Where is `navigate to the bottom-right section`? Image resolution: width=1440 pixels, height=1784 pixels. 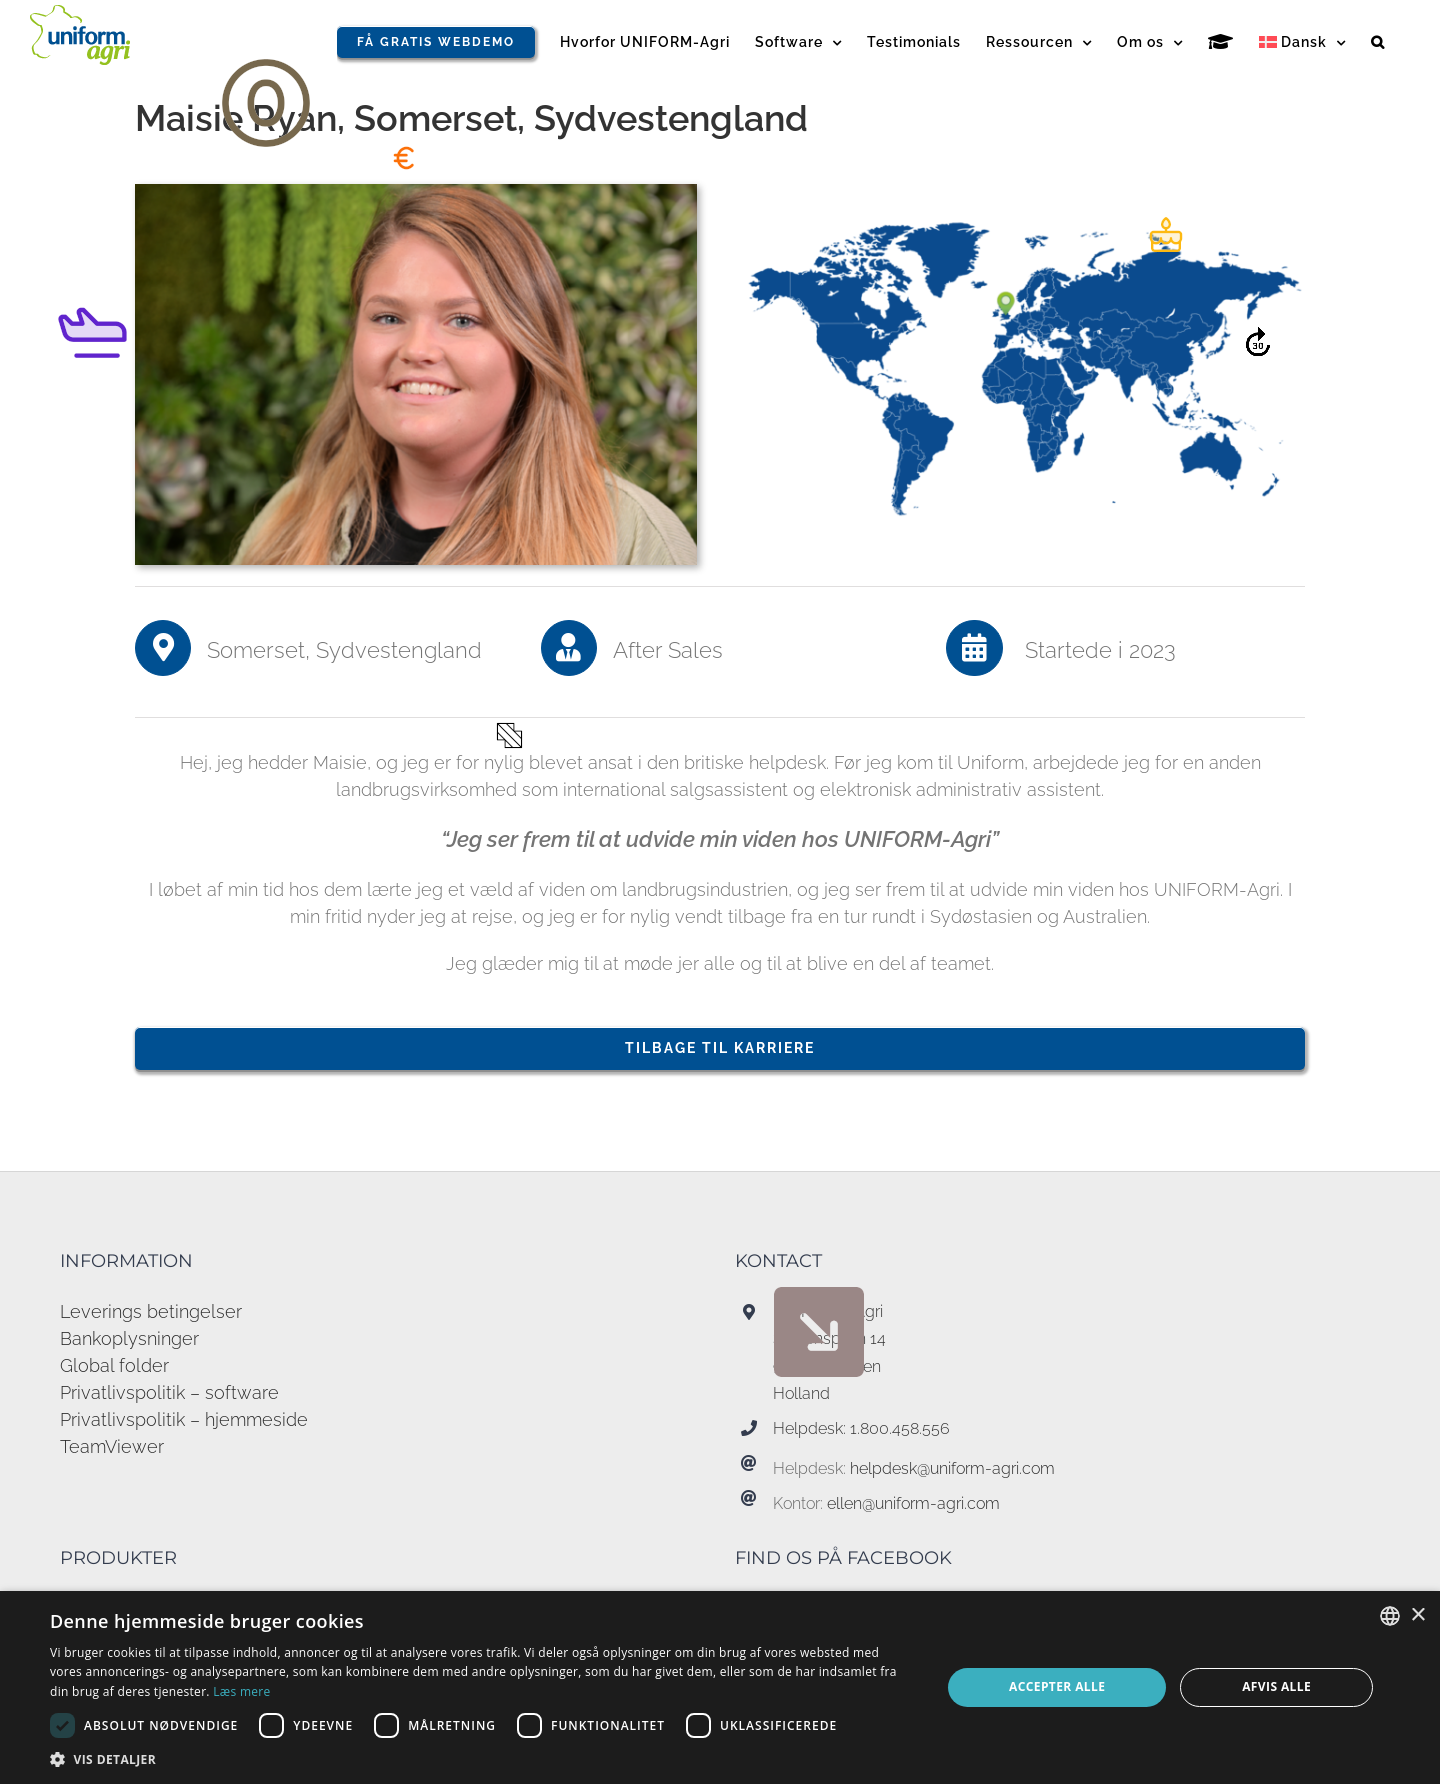
navigate to the bottom-right section is located at coordinates (819, 1332).